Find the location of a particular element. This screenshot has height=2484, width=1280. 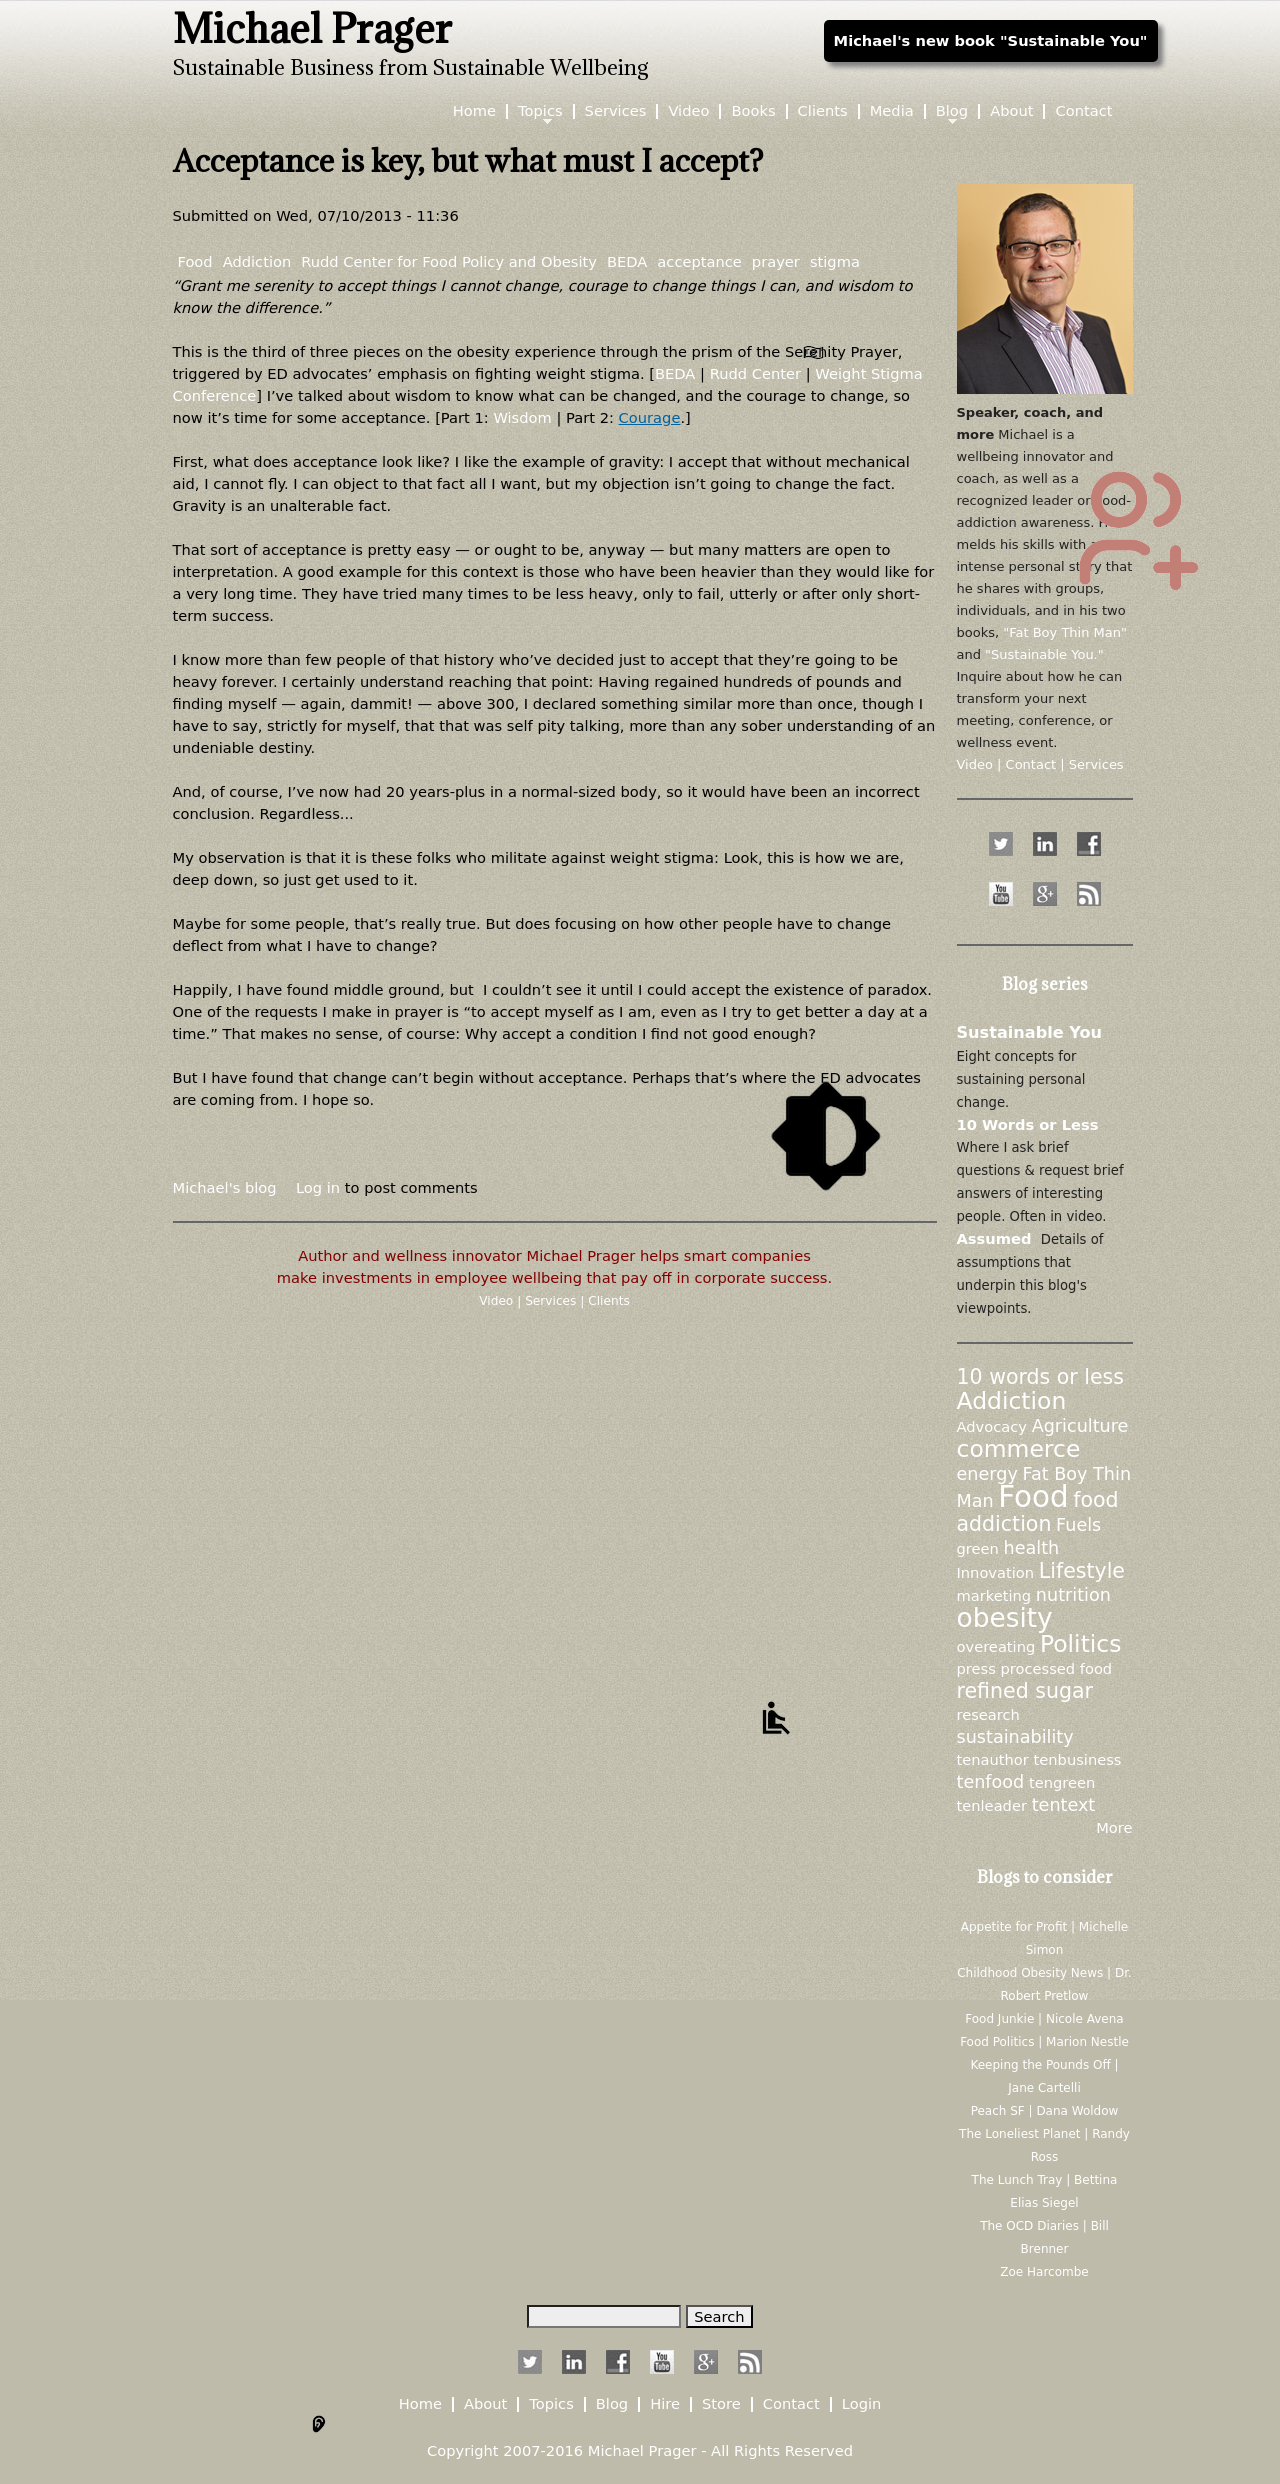

add a new team member is located at coordinates (1136, 528).